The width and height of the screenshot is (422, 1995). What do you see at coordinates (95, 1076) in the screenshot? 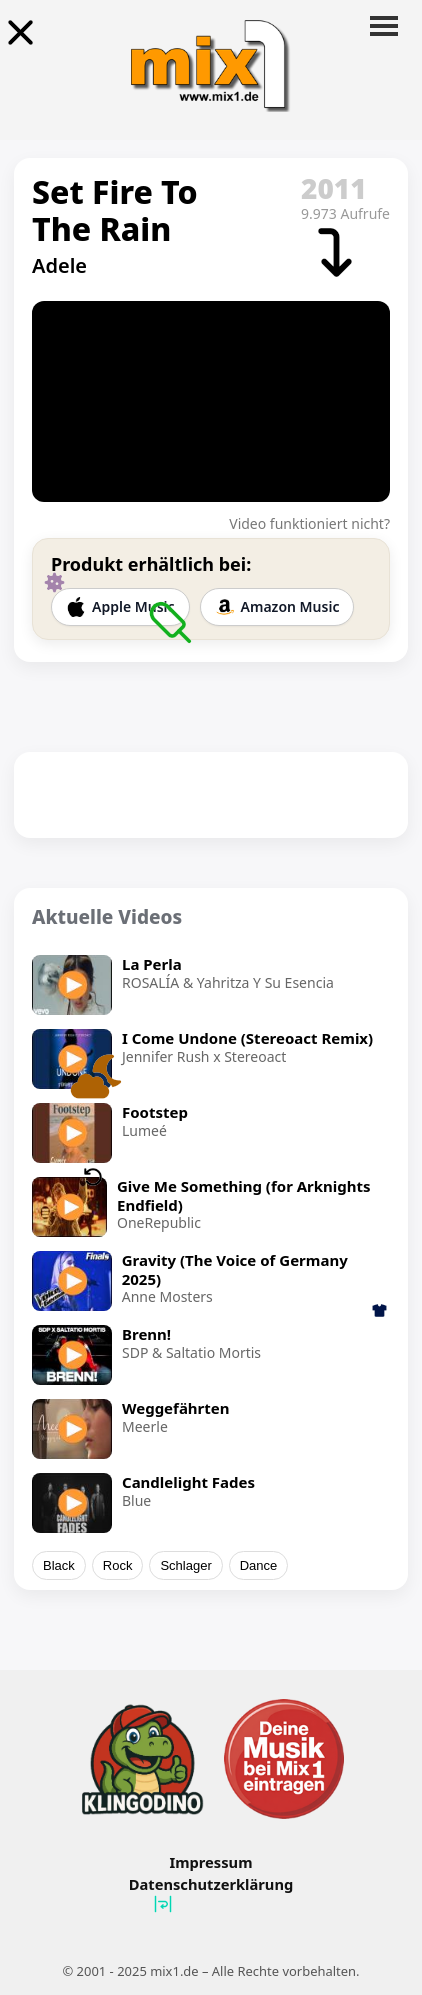
I see `indicates nighttime or evening weather conditions` at bounding box center [95, 1076].